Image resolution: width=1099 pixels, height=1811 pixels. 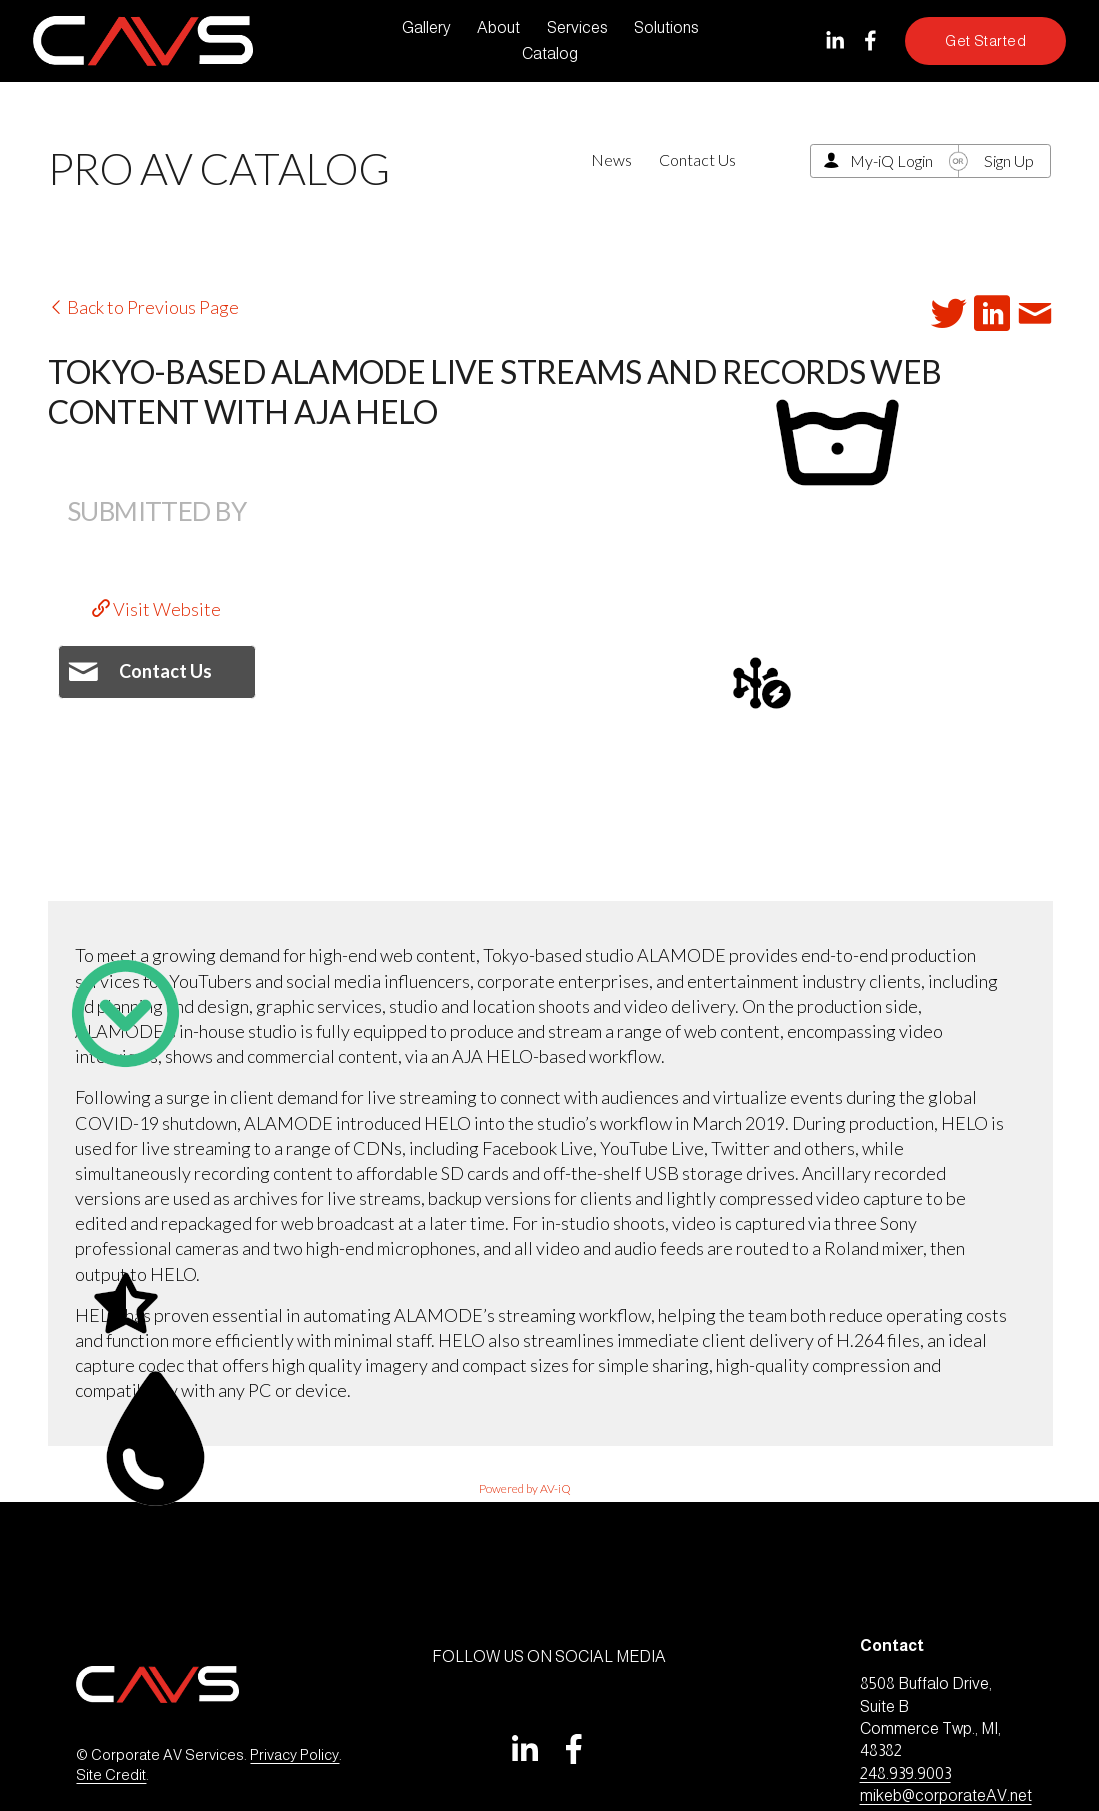 What do you see at coordinates (125, 1013) in the screenshot?
I see `expand dropdown menu or section` at bounding box center [125, 1013].